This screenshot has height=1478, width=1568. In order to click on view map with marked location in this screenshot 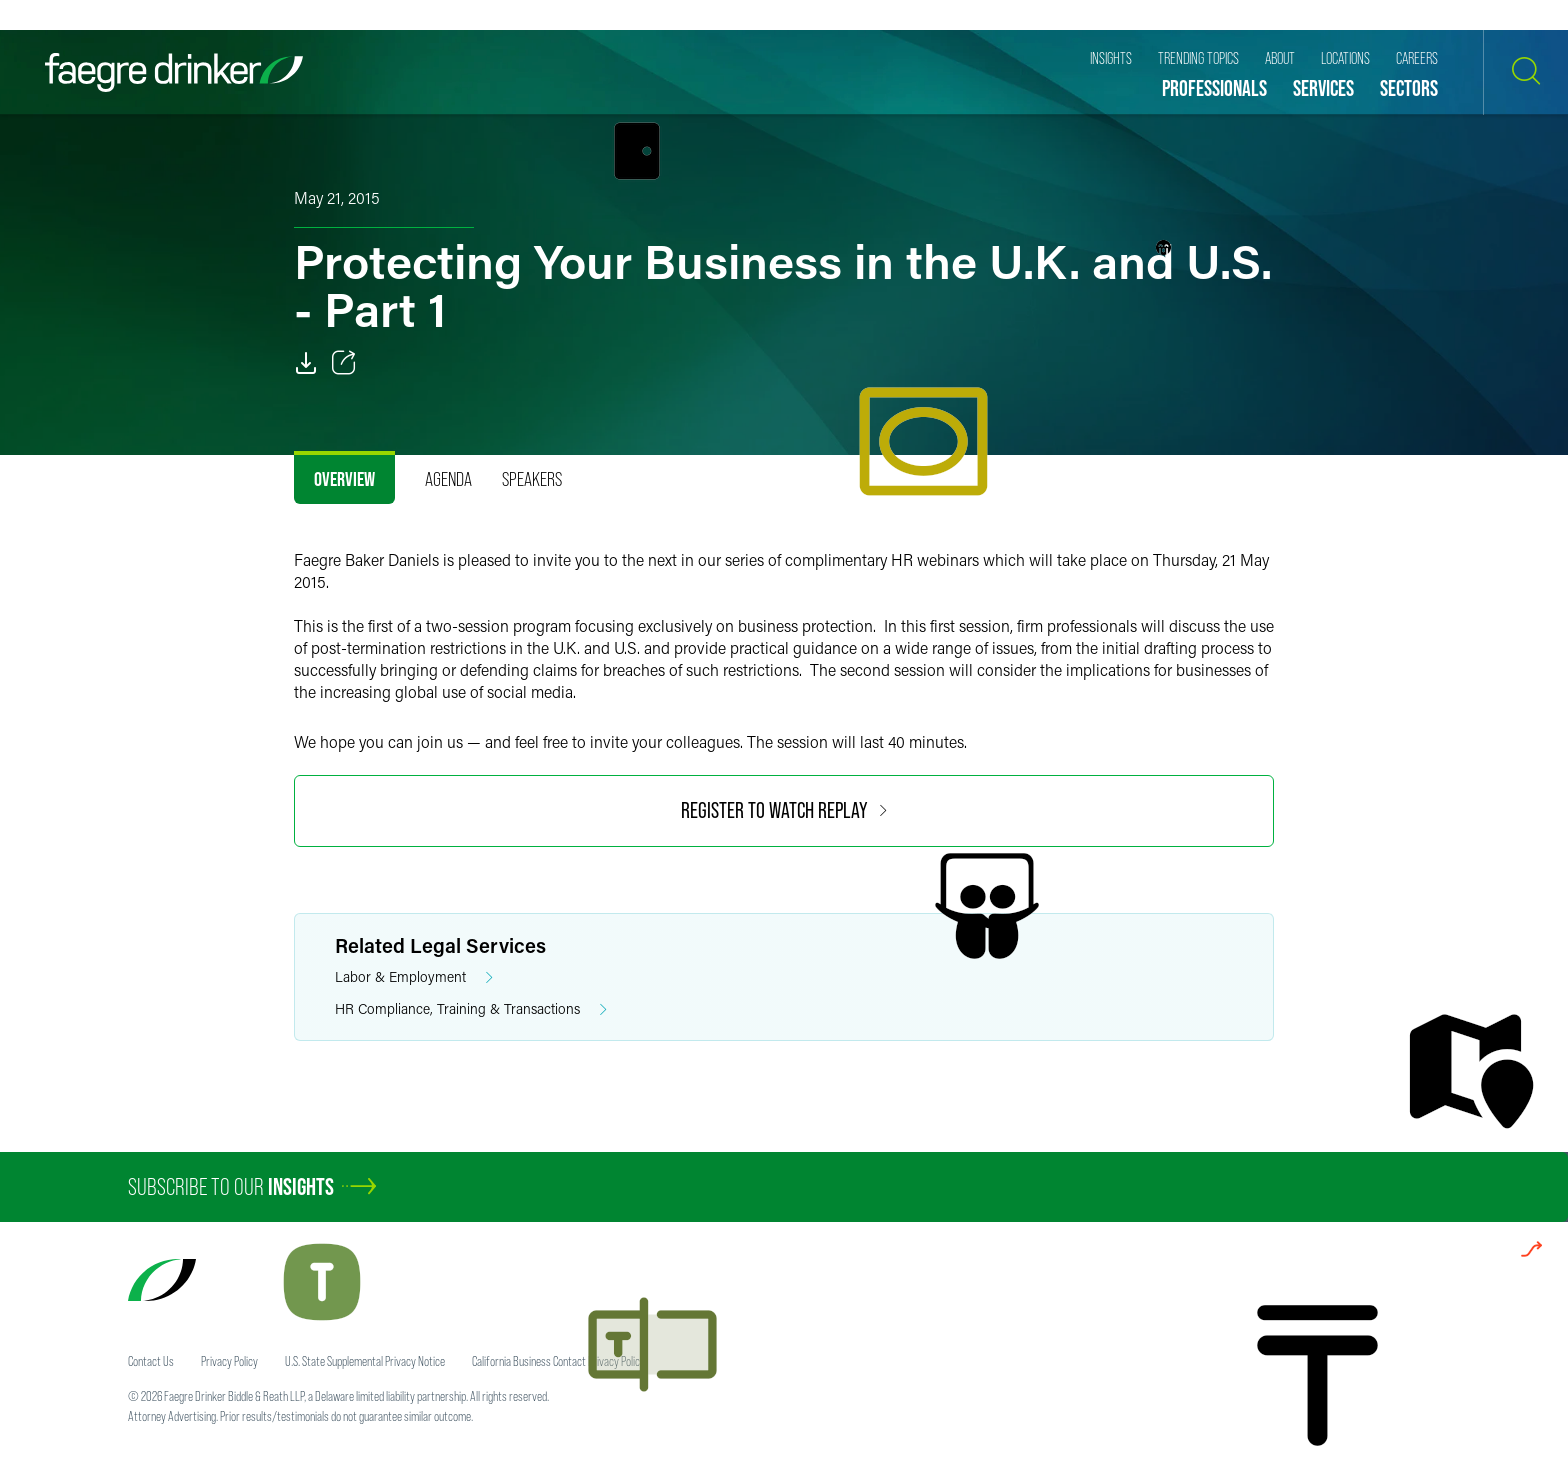, I will do `click(1465, 1066)`.